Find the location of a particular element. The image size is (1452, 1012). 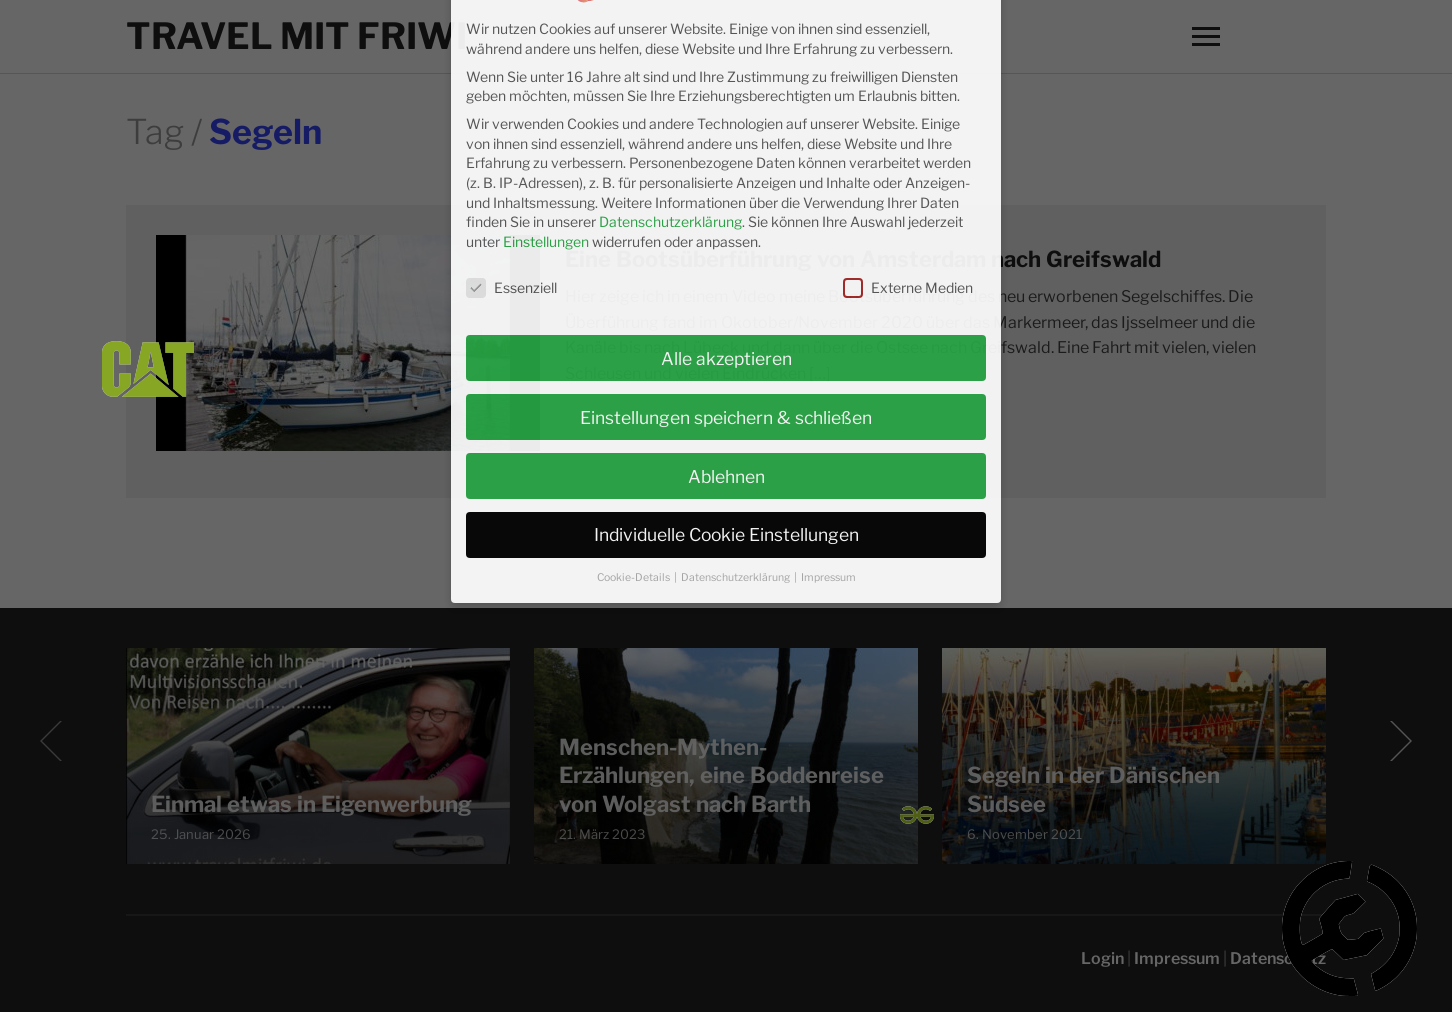

visit the Modrinth website or platform is located at coordinates (1349, 928).